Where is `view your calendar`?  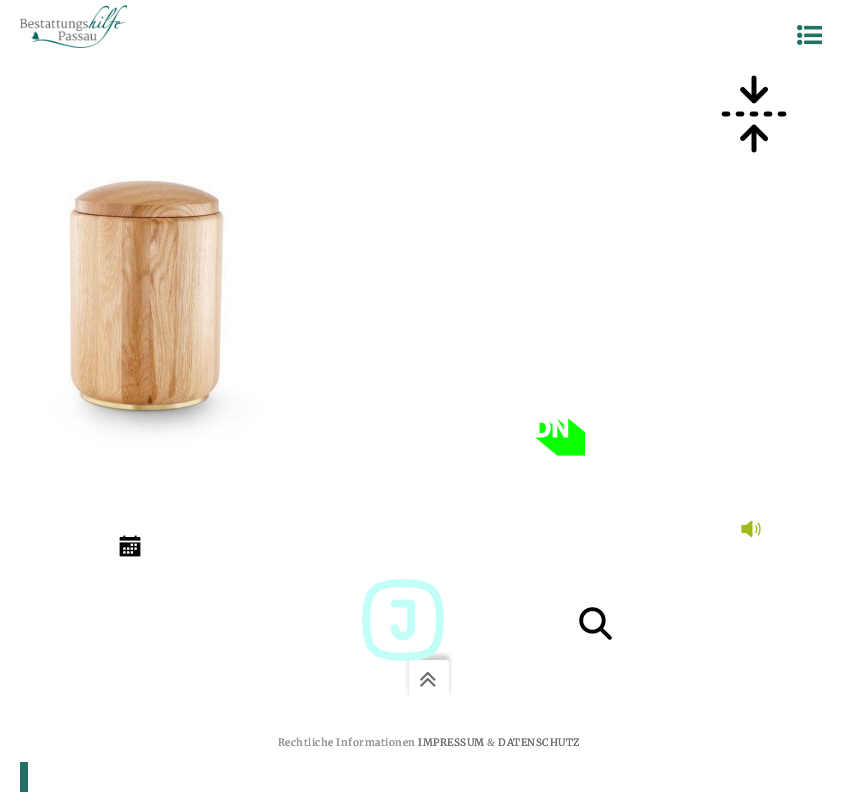
view your calendar is located at coordinates (130, 546).